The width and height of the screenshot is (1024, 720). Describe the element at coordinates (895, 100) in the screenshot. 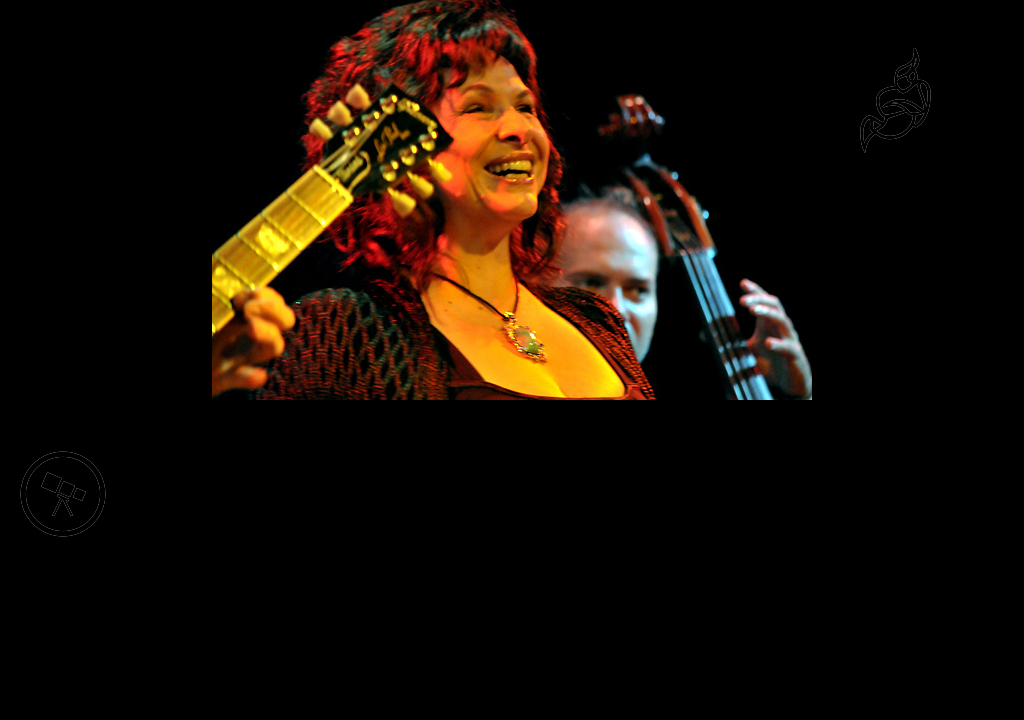

I see `open jitsi video conferencing app` at that location.